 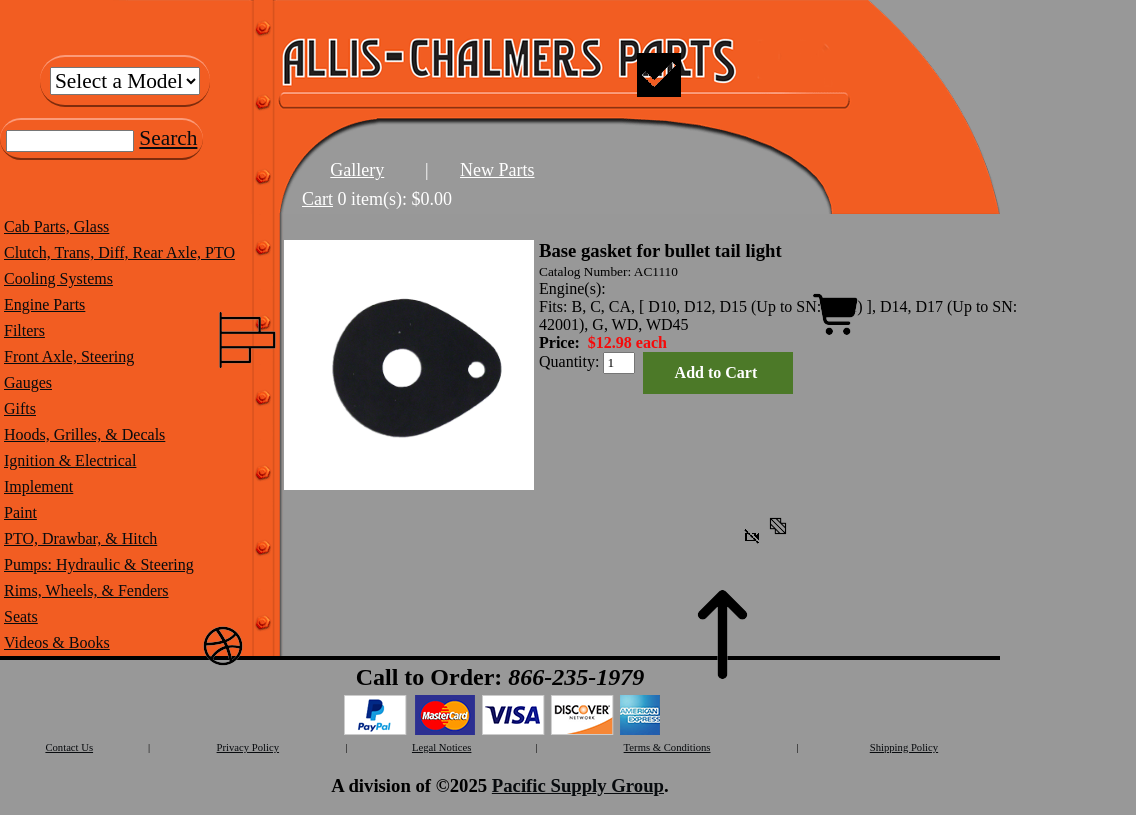 What do you see at coordinates (659, 75) in the screenshot?
I see `confirm or select an option` at bounding box center [659, 75].